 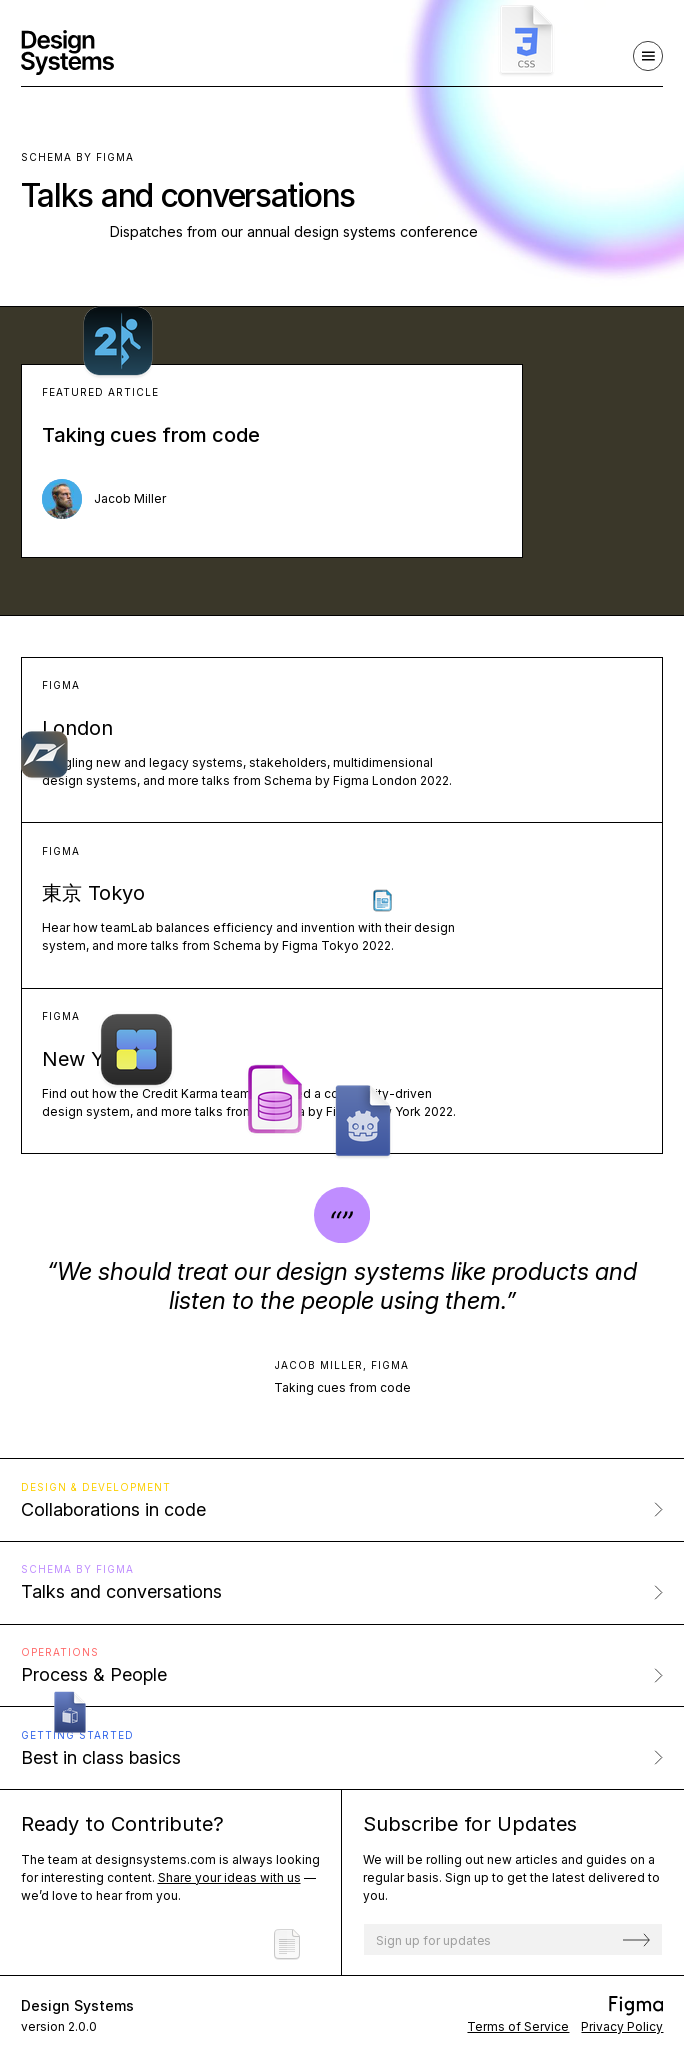 I want to click on open a text document file, so click(x=382, y=900).